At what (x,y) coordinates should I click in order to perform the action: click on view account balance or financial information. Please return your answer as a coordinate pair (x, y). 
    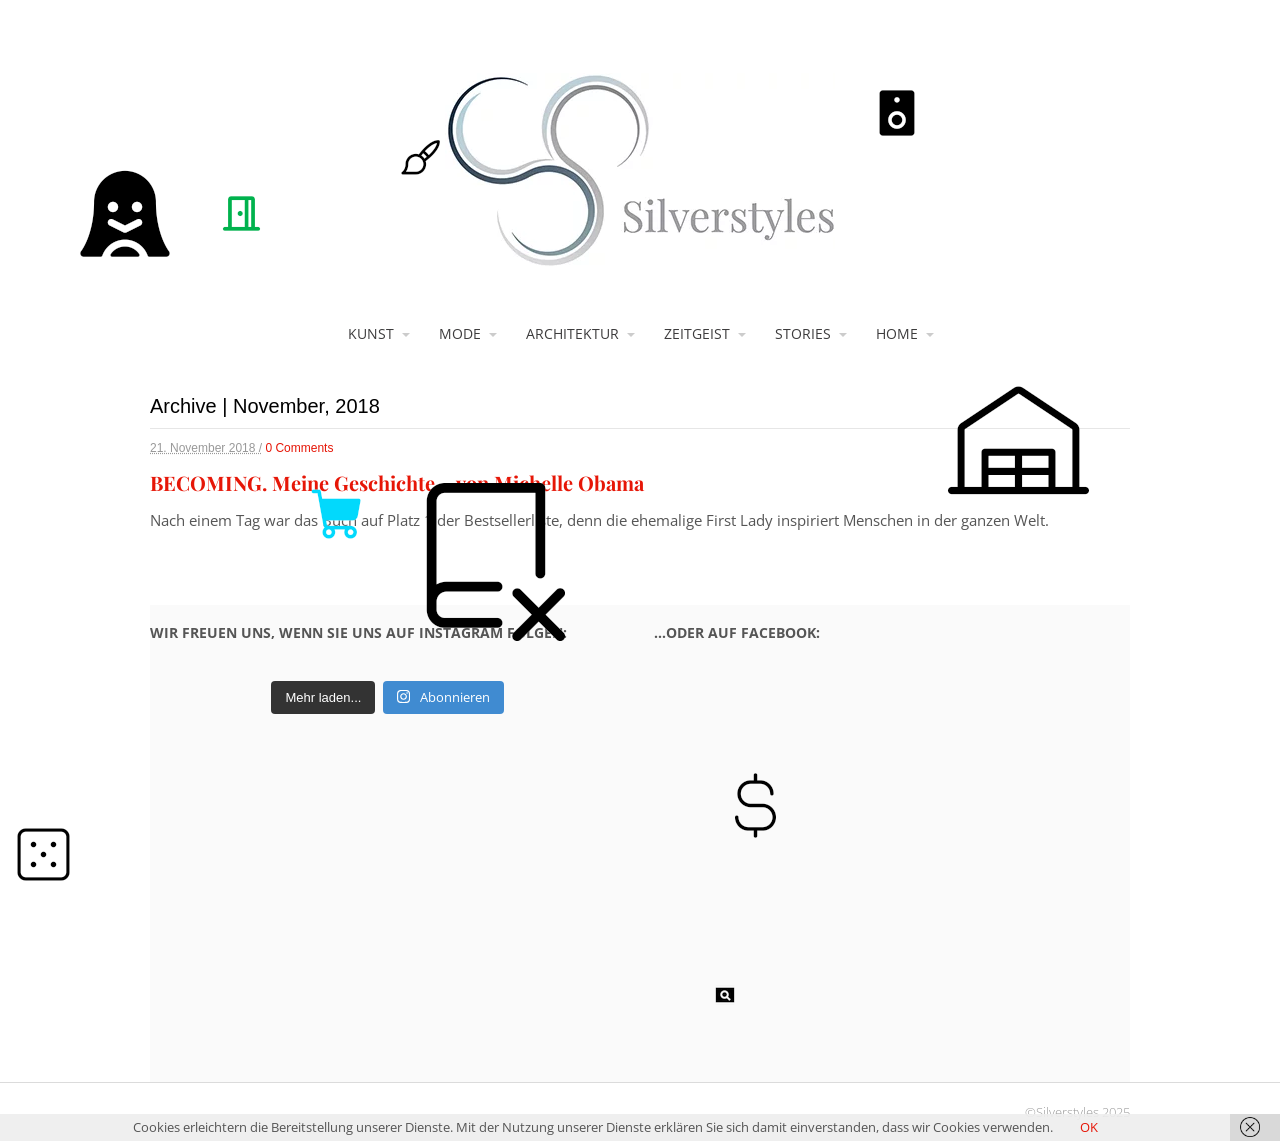
    Looking at the image, I should click on (755, 805).